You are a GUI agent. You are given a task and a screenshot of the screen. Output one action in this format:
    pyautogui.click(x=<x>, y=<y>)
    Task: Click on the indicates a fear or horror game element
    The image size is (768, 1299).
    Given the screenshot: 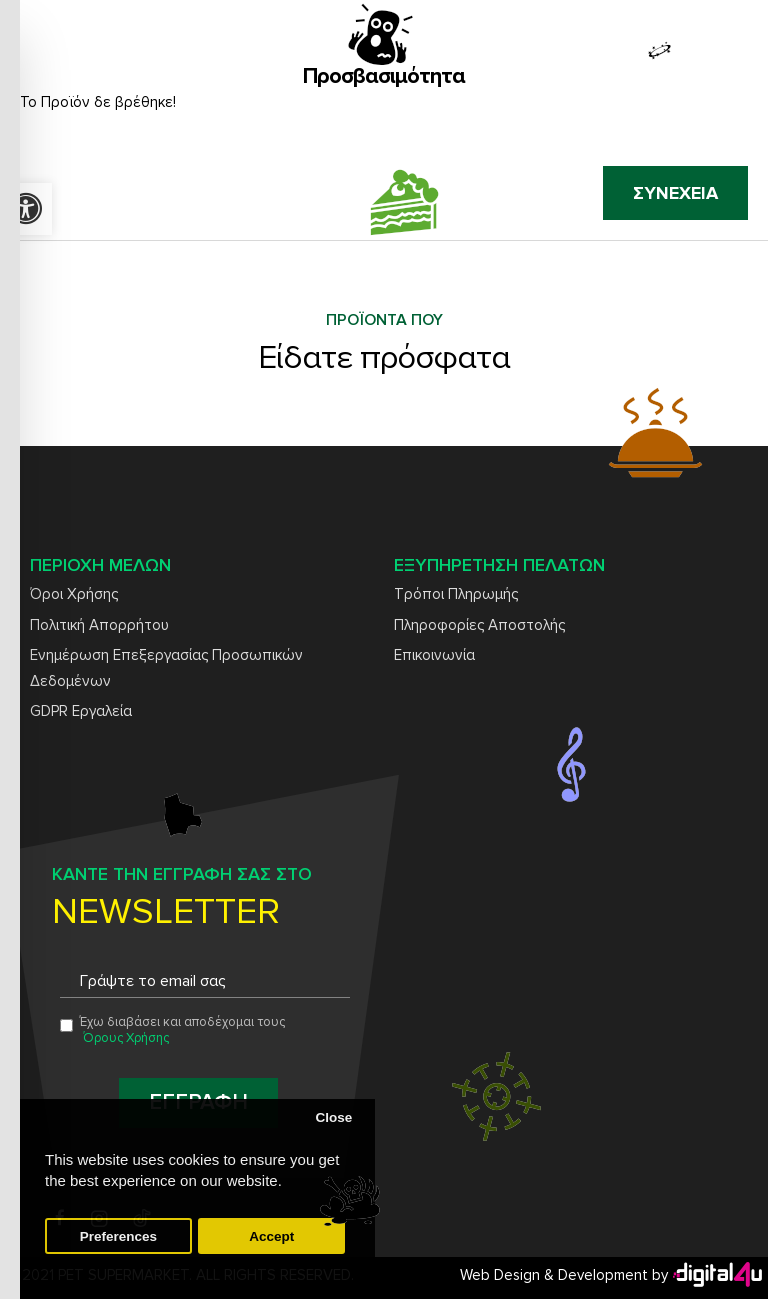 What is the action you would take?
    pyautogui.click(x=379, y=35)
    